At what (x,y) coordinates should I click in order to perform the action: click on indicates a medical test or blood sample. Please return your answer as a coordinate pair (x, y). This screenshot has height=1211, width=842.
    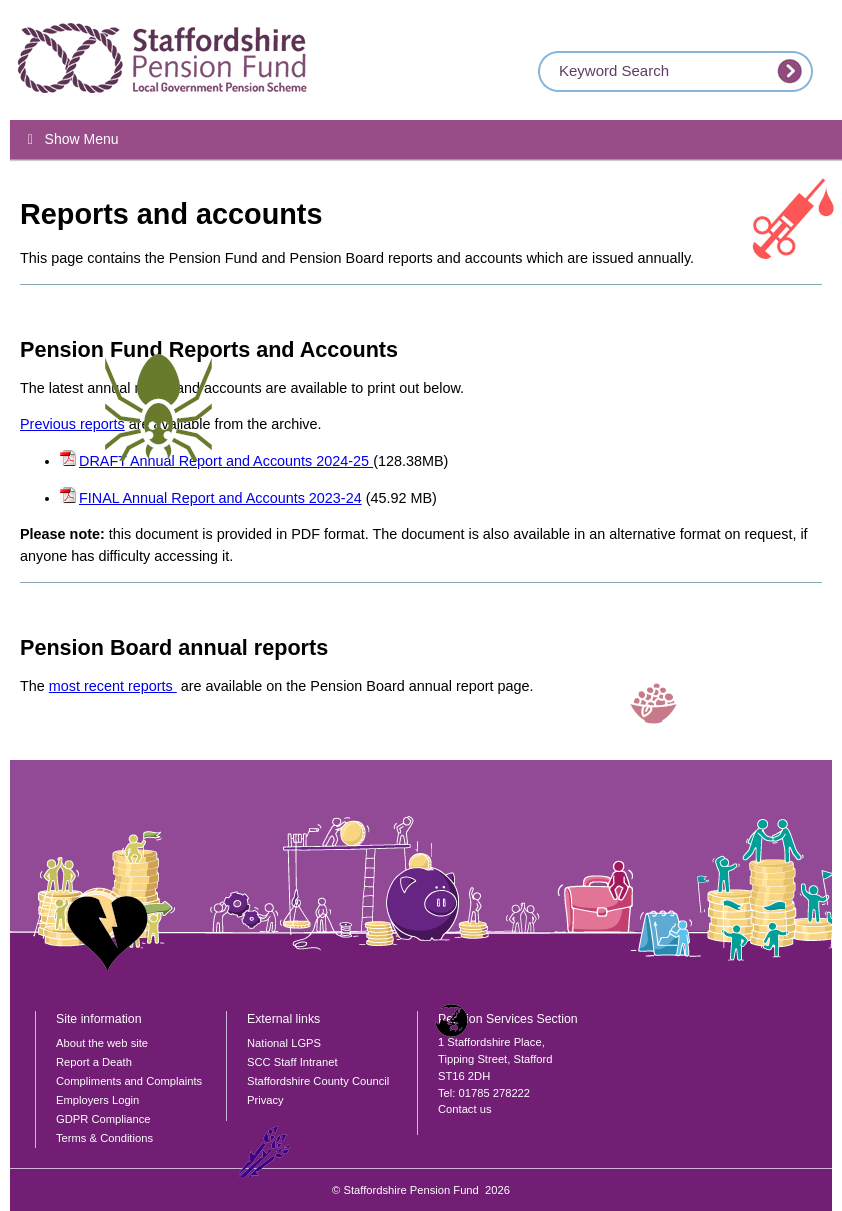
    Looking at the image, I should click on (793, 218).